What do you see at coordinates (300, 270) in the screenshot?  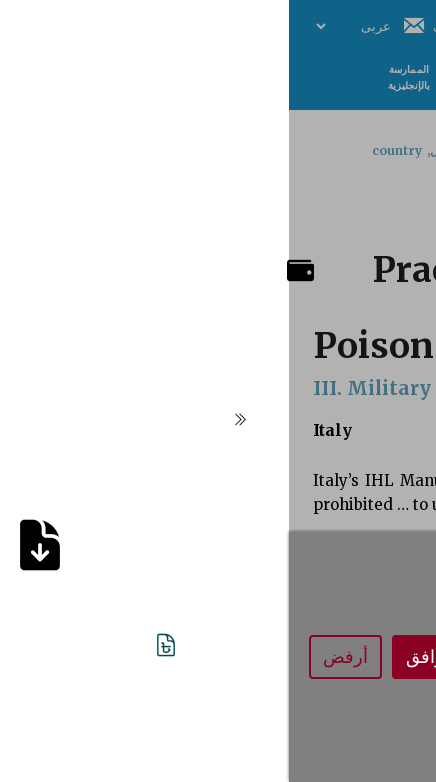 I see `access your wallet or payment methods` at bounding box center [300, 270].